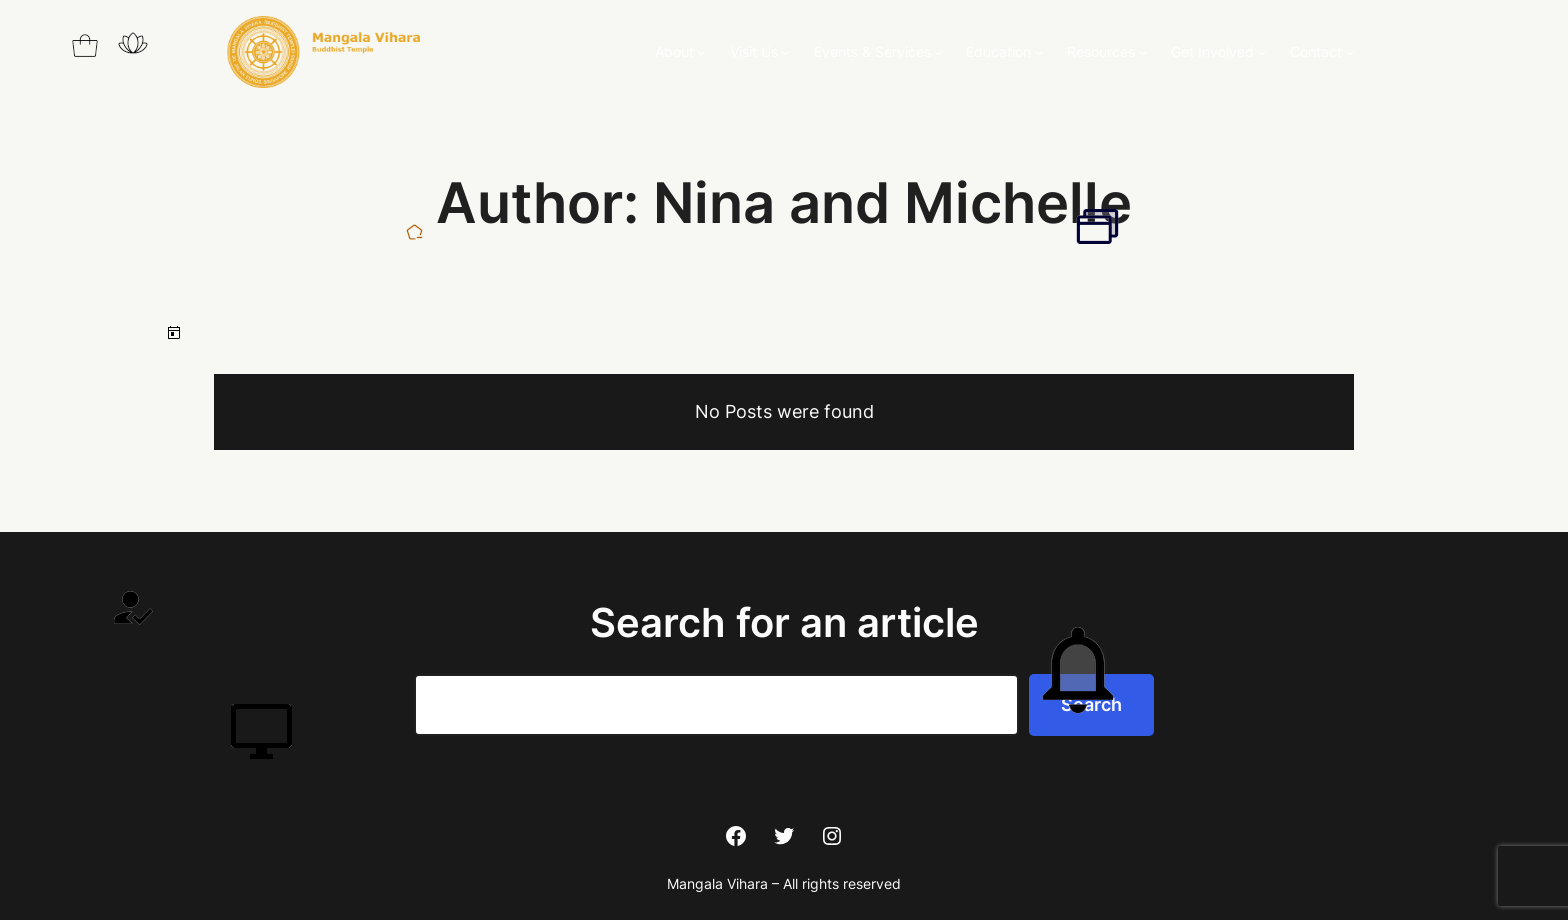  What do you see at coordinates (1097, 226) in the screenshot?
I see `open browser tabs or windows` at bounding box center [1097, 226].